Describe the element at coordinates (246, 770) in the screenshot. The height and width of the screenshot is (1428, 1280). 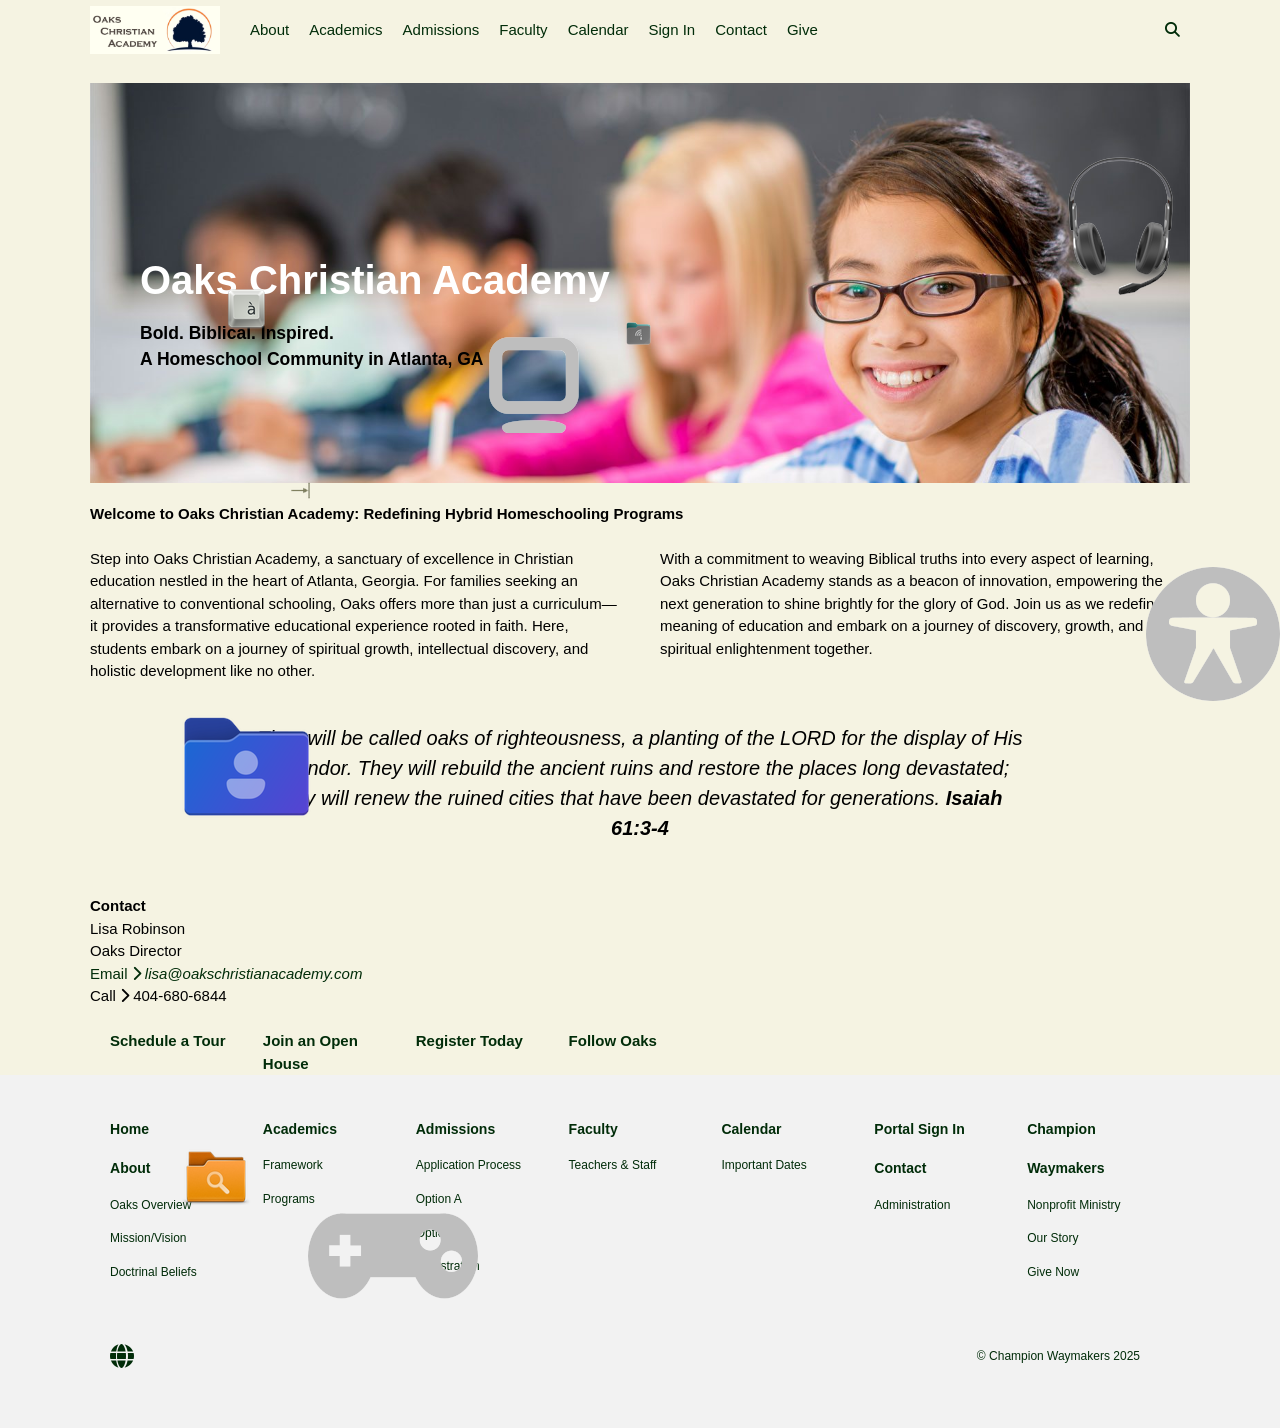
I see `open user profile folder` at that location.